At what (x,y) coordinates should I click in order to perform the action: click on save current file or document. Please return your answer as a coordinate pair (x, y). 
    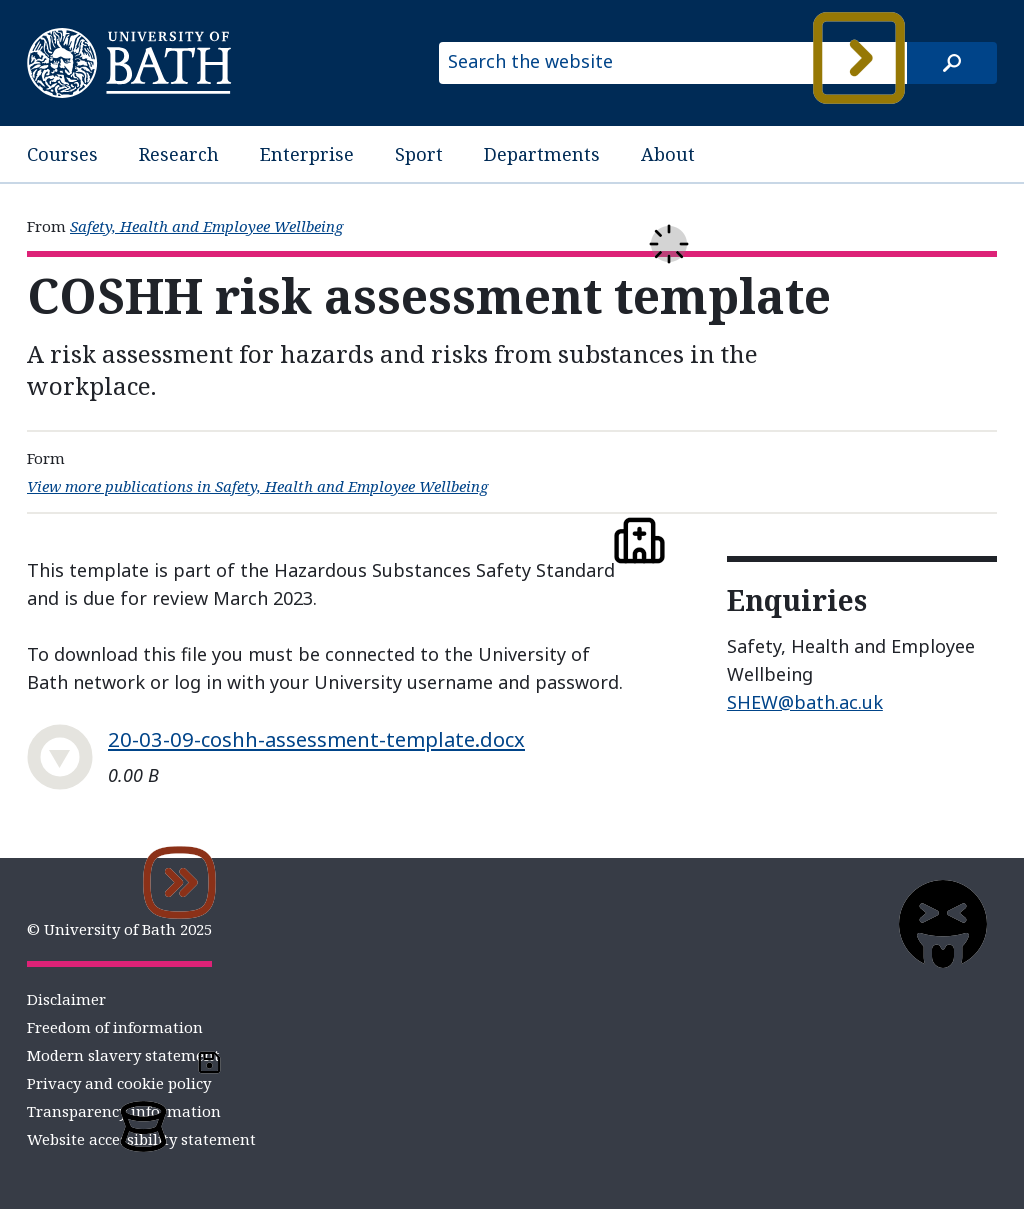
    Looking at the image, I should click on (209, 1062).